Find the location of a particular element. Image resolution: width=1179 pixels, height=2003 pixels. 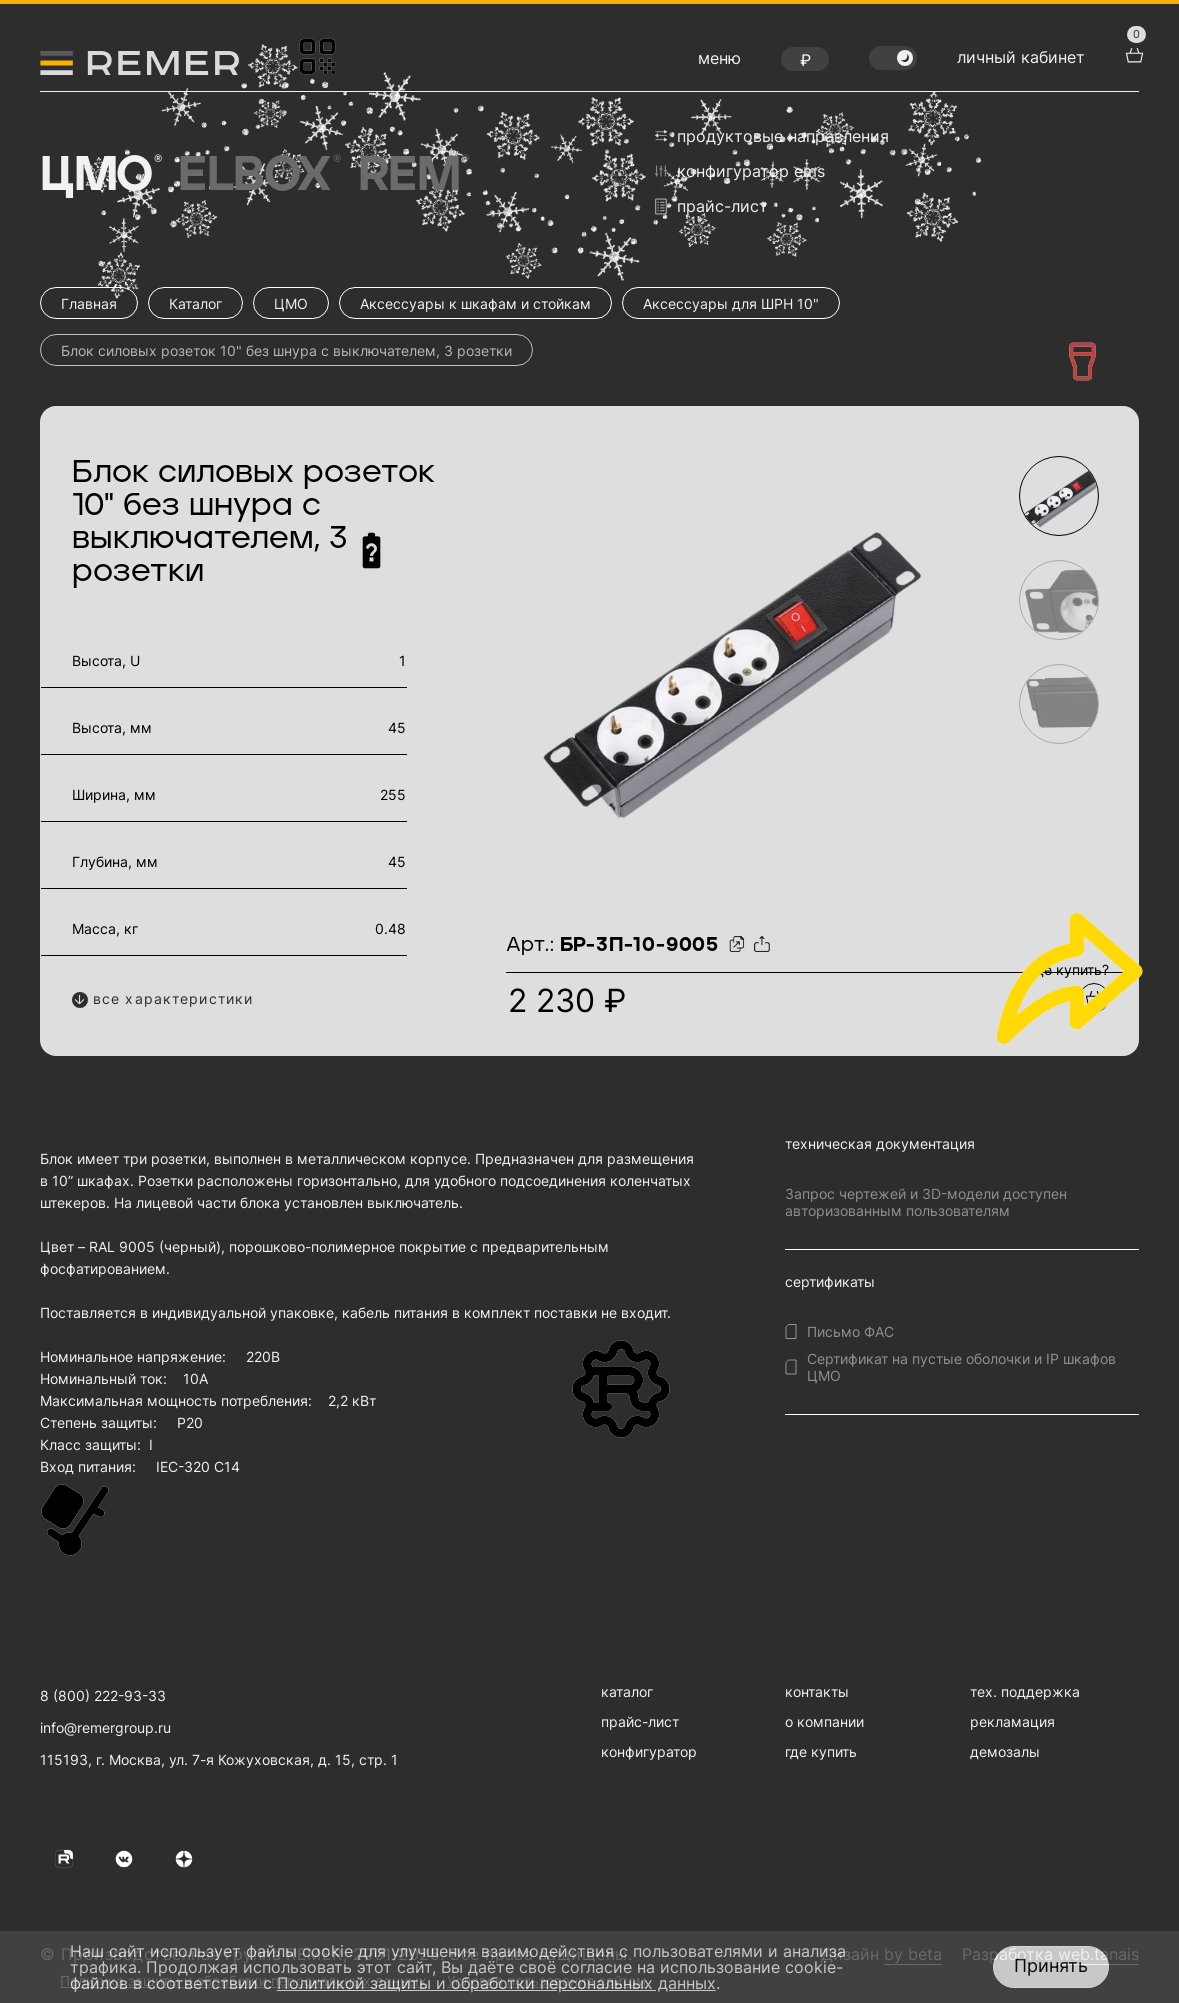

indicates battery status cannot be determined is located at coordinates (371, 550).